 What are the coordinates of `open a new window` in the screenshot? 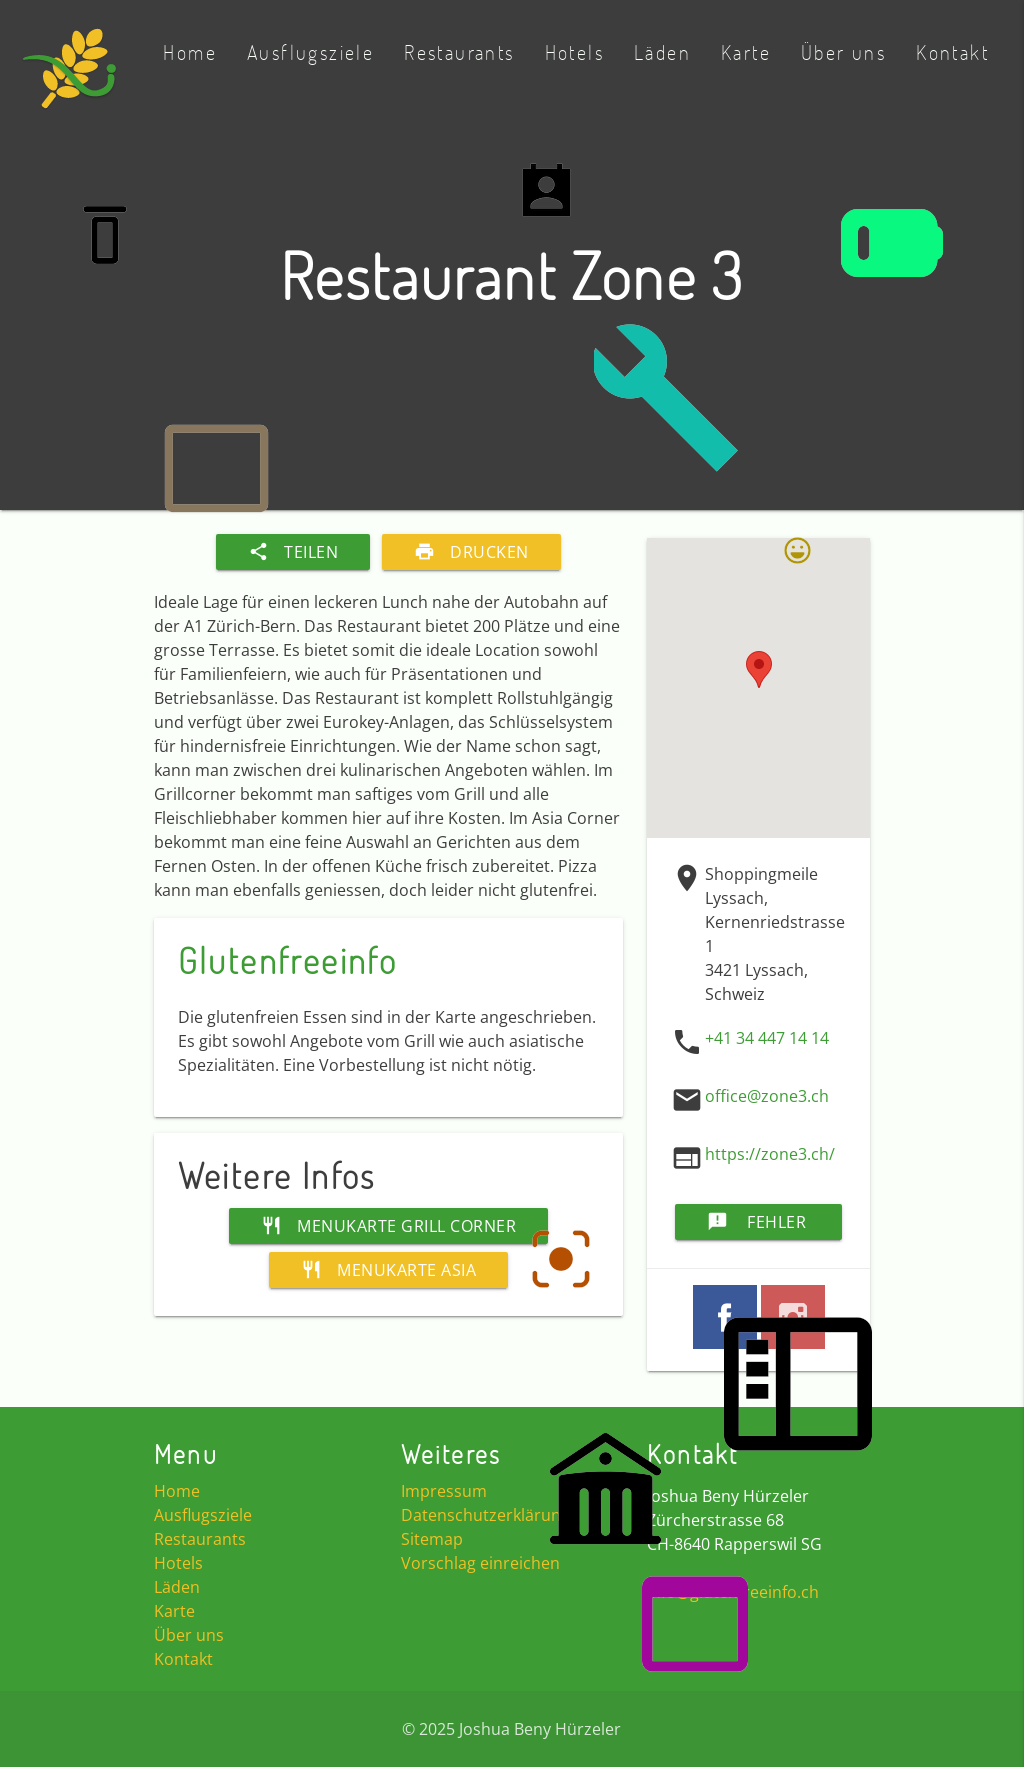 It's located at (695, 1624).